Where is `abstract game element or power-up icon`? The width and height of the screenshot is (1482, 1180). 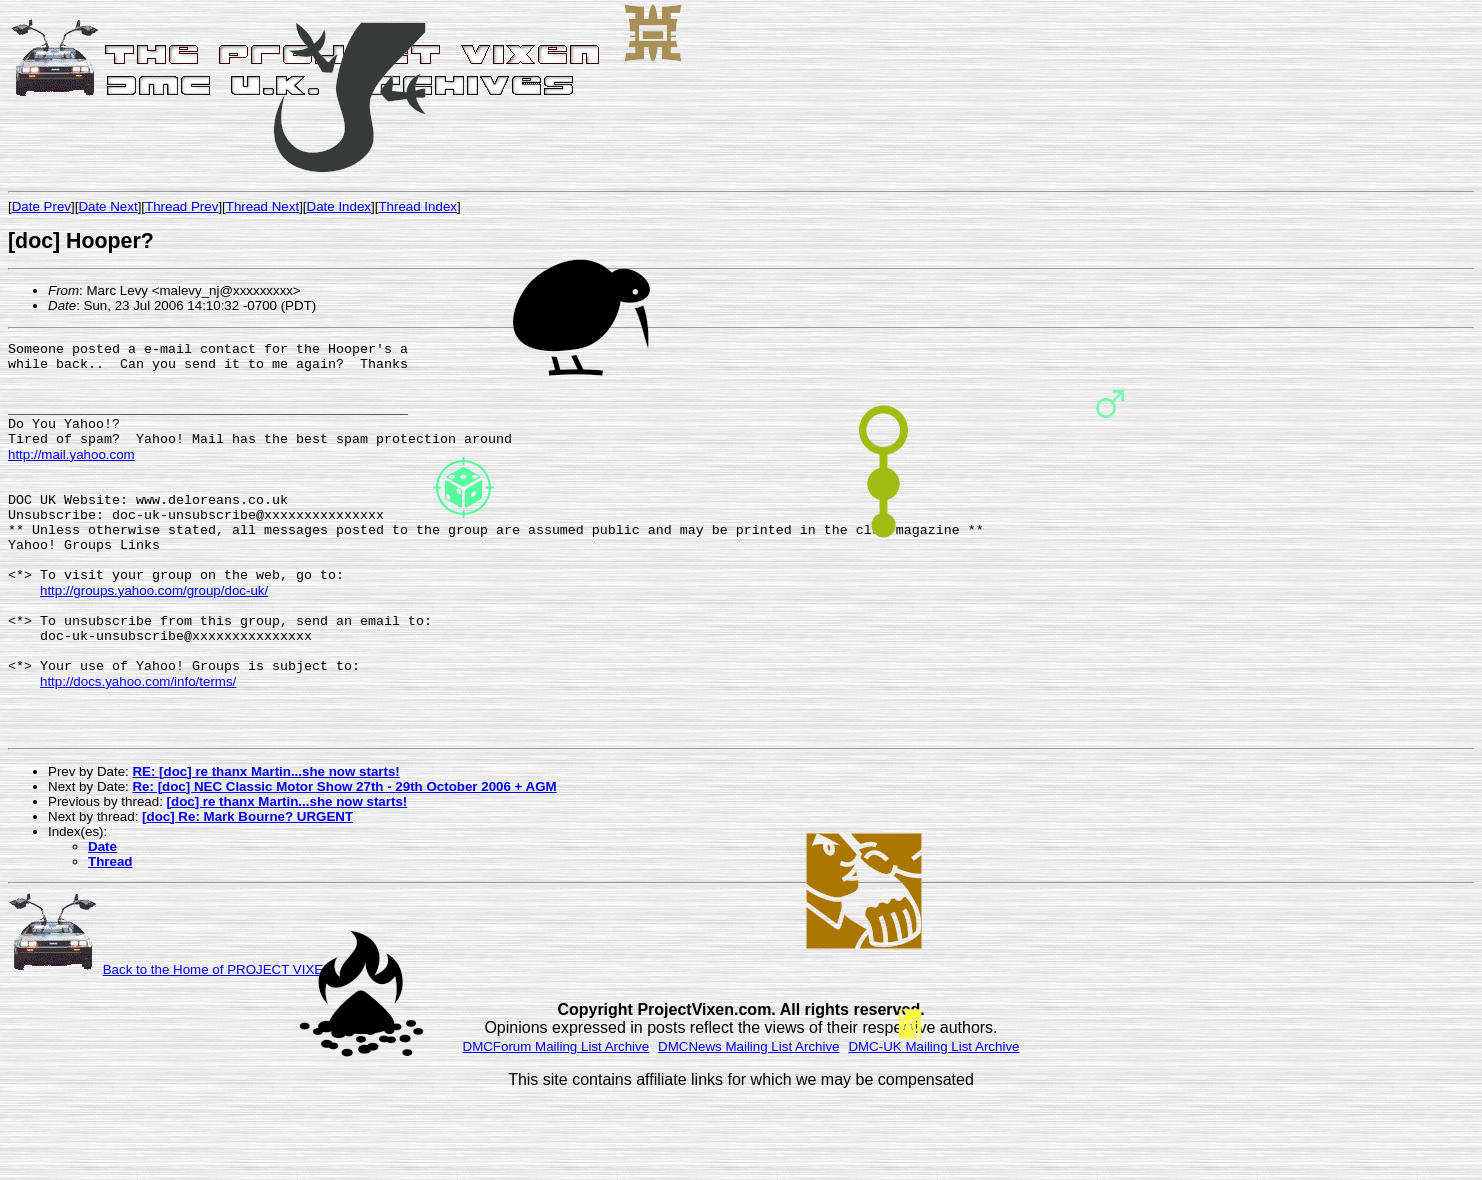
abstract game element or power-up icon is located at coordinates (653, 33).